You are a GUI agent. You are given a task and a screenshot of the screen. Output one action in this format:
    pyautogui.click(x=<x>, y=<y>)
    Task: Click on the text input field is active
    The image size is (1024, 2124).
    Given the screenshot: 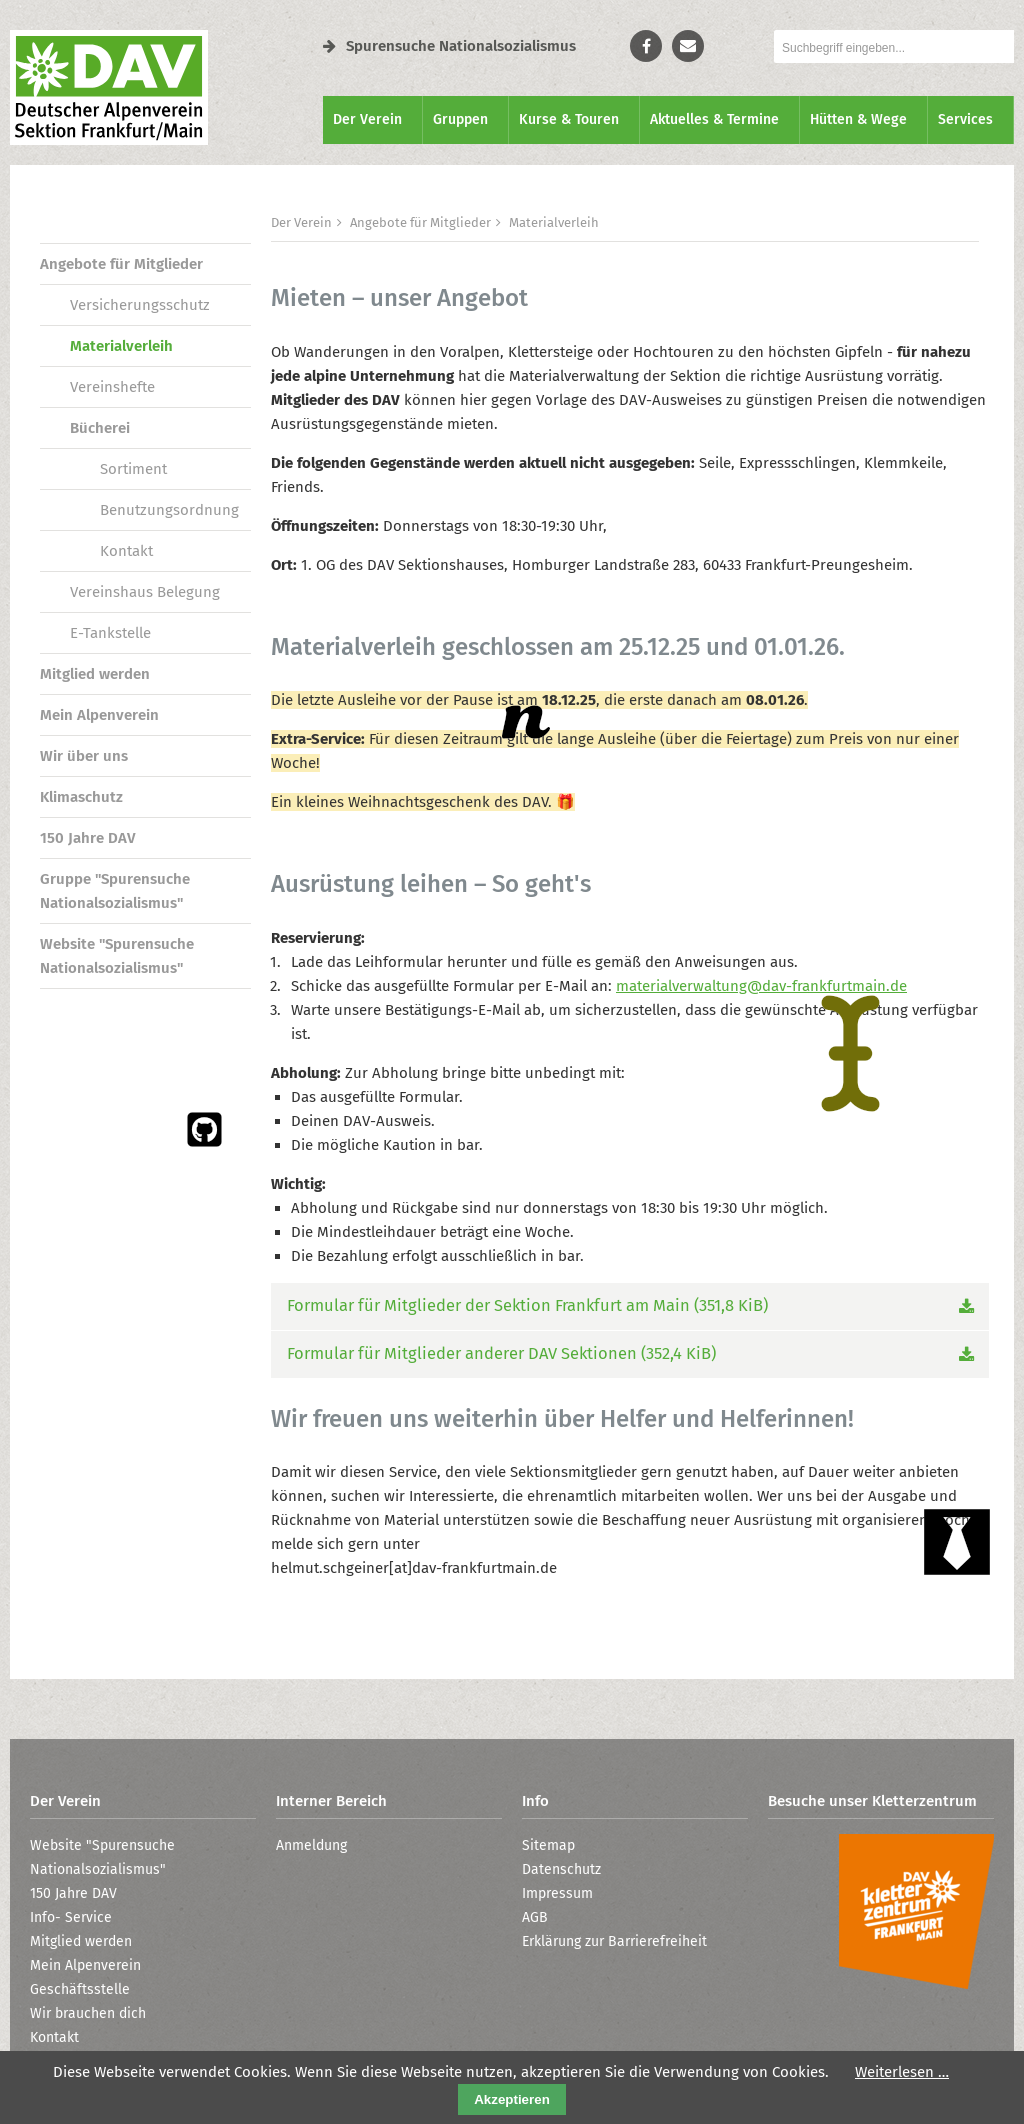 What is the action you would take?
    pyautogui.click(x=850, y=1053)
    